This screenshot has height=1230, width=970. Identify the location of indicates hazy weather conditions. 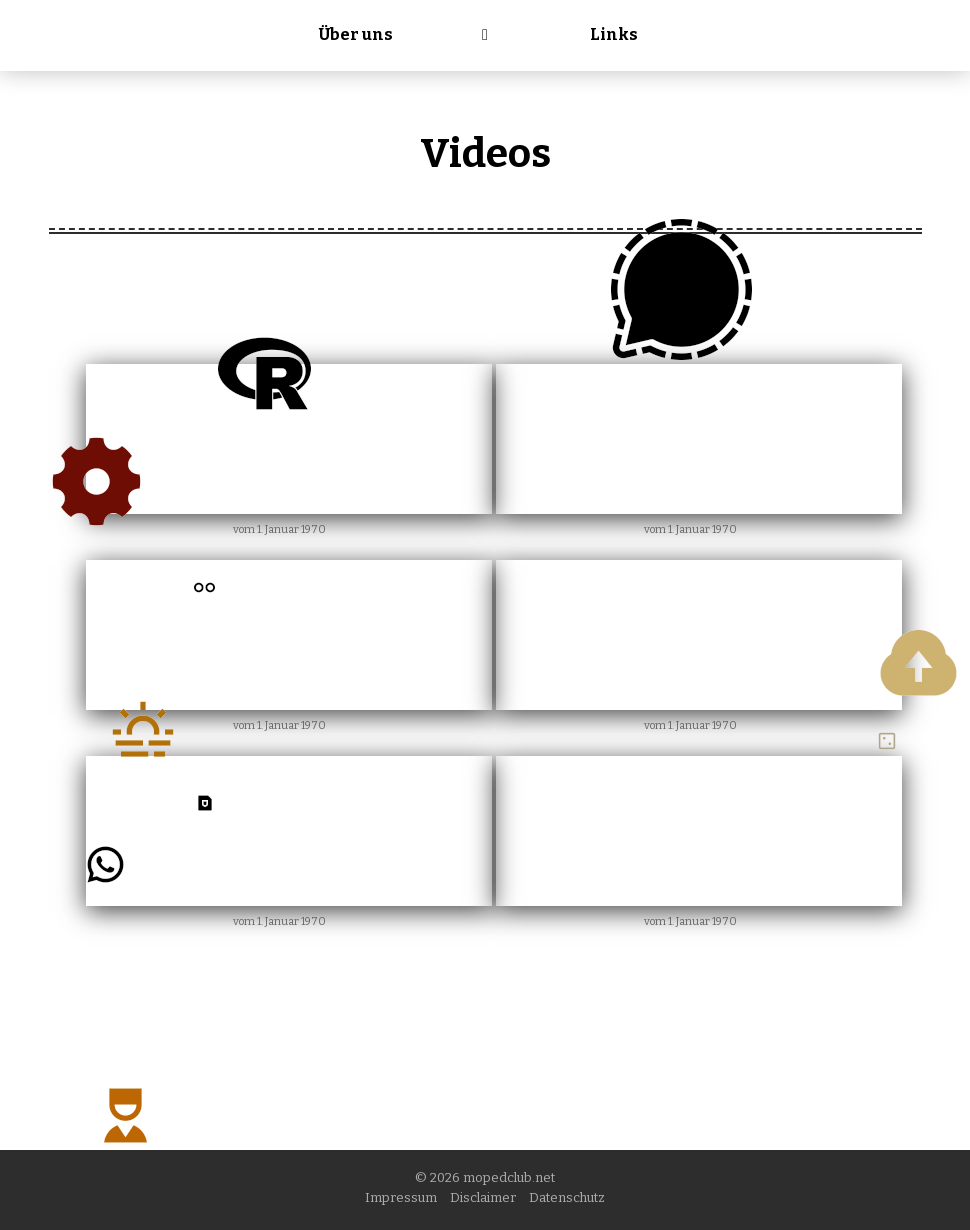
(143, 732).